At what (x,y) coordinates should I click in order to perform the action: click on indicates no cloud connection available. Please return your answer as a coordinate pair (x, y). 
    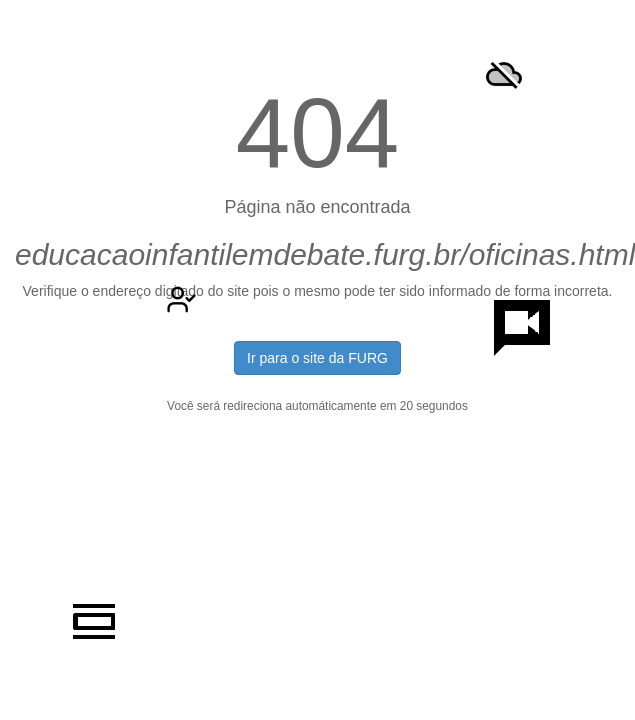
    Looking at the image, I should click on (504, 74).